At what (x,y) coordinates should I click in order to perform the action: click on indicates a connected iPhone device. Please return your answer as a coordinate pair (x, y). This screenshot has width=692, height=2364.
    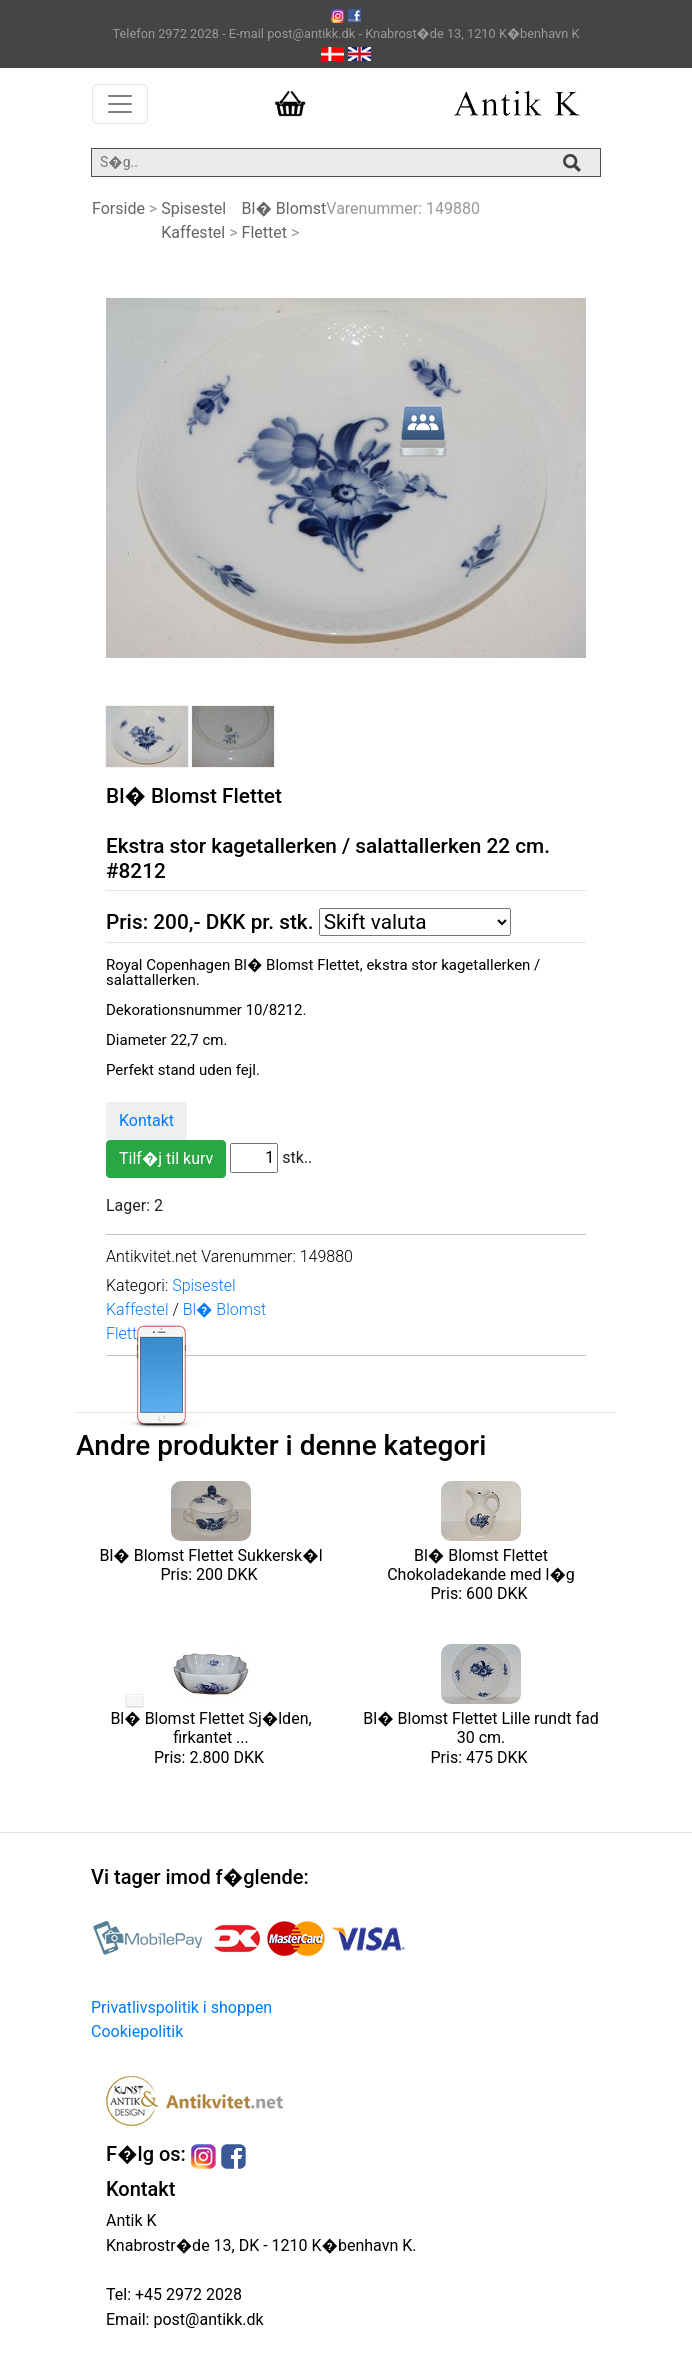
    Looking at the image, I should click on (161, 1376).